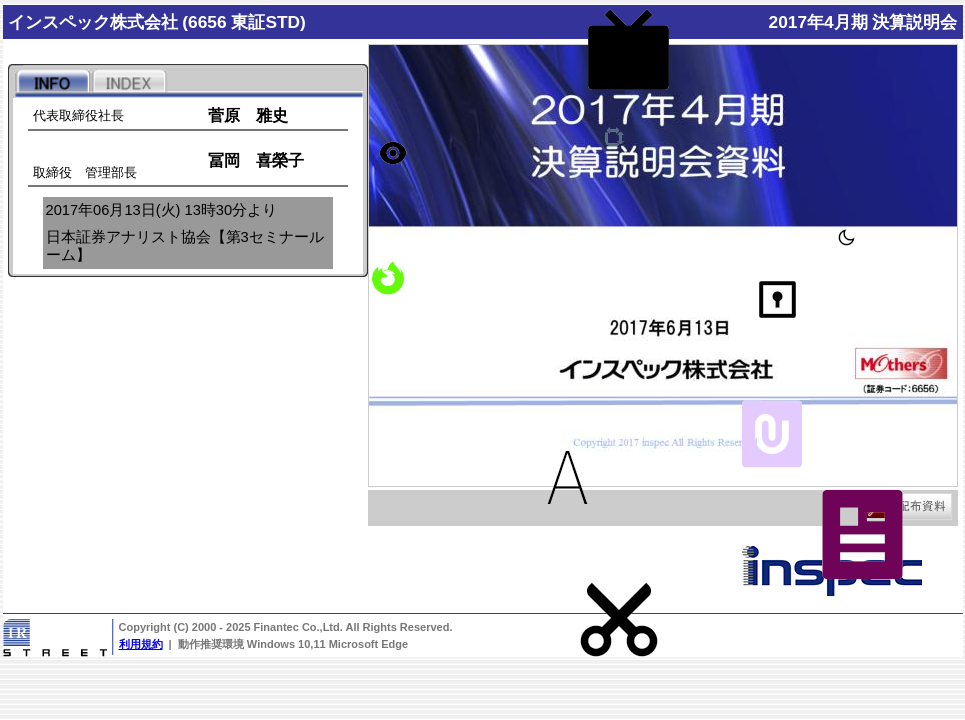 This screenshot has width=965, height=720. Describe the element at coordinates (628, 53) in the screenshot. I see `open tv or video streaming app` at that location.